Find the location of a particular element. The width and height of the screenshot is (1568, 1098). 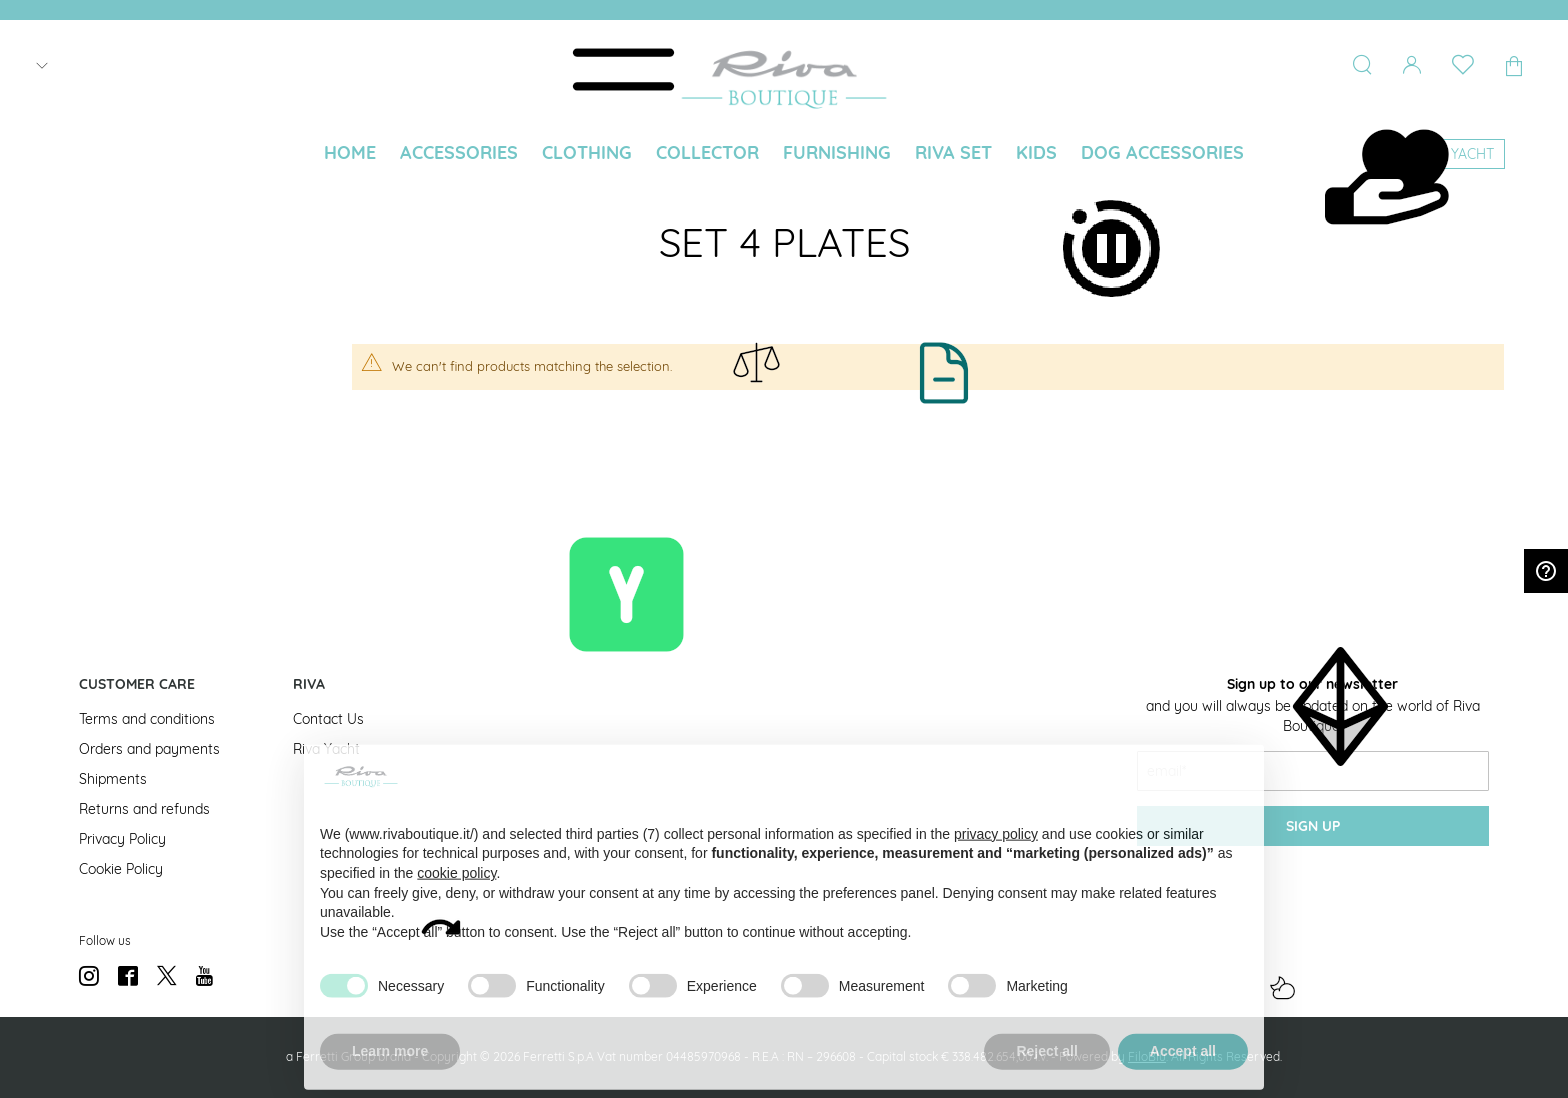

donate or make a charitable contribution is located at coordinates (1391, 179).